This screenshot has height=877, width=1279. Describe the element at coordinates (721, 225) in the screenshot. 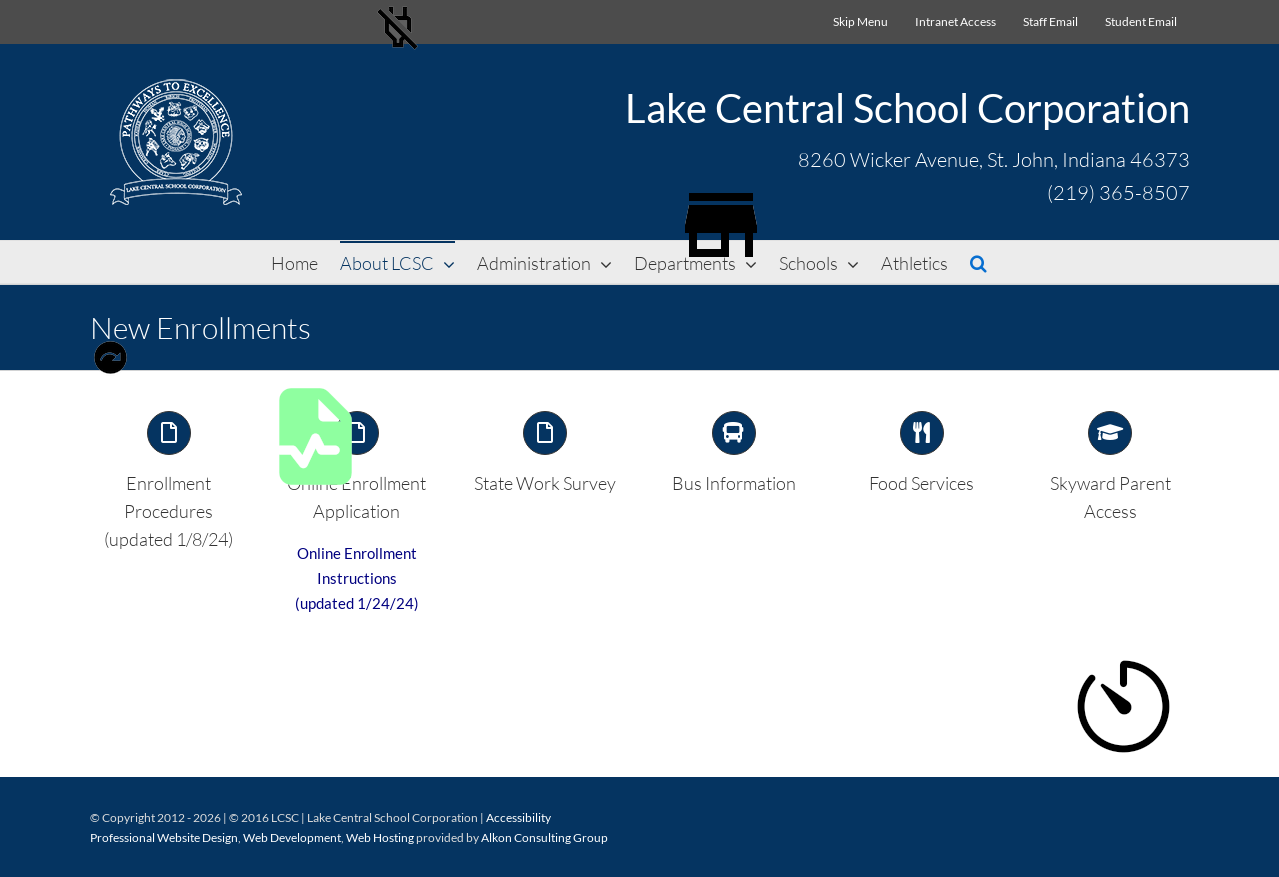

I see `find nearby stores or shopping locations` at that location.